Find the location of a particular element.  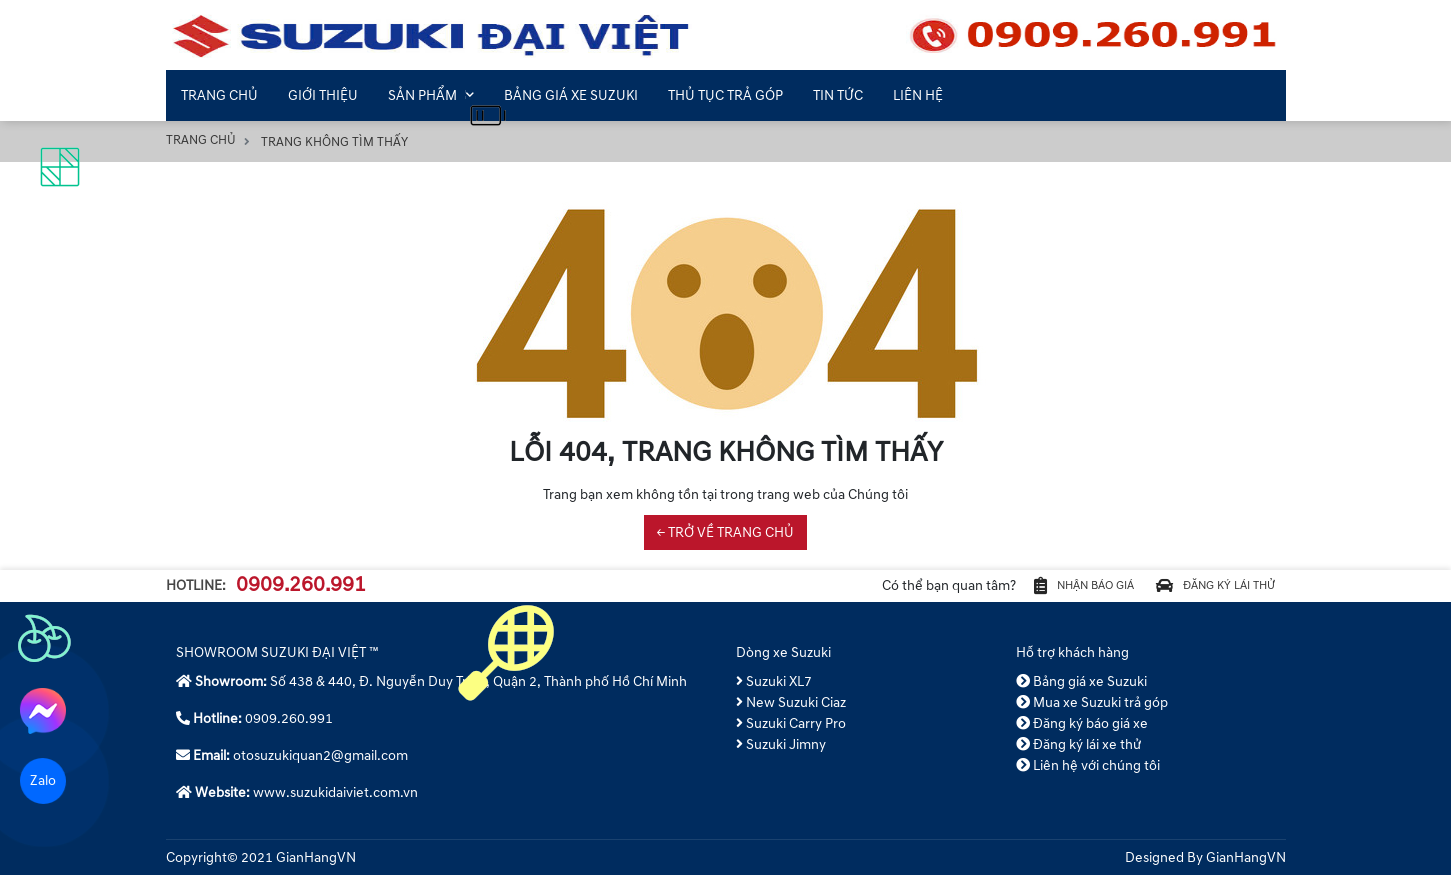

indicates fruit or produce category is located at coordinates (43, 638).